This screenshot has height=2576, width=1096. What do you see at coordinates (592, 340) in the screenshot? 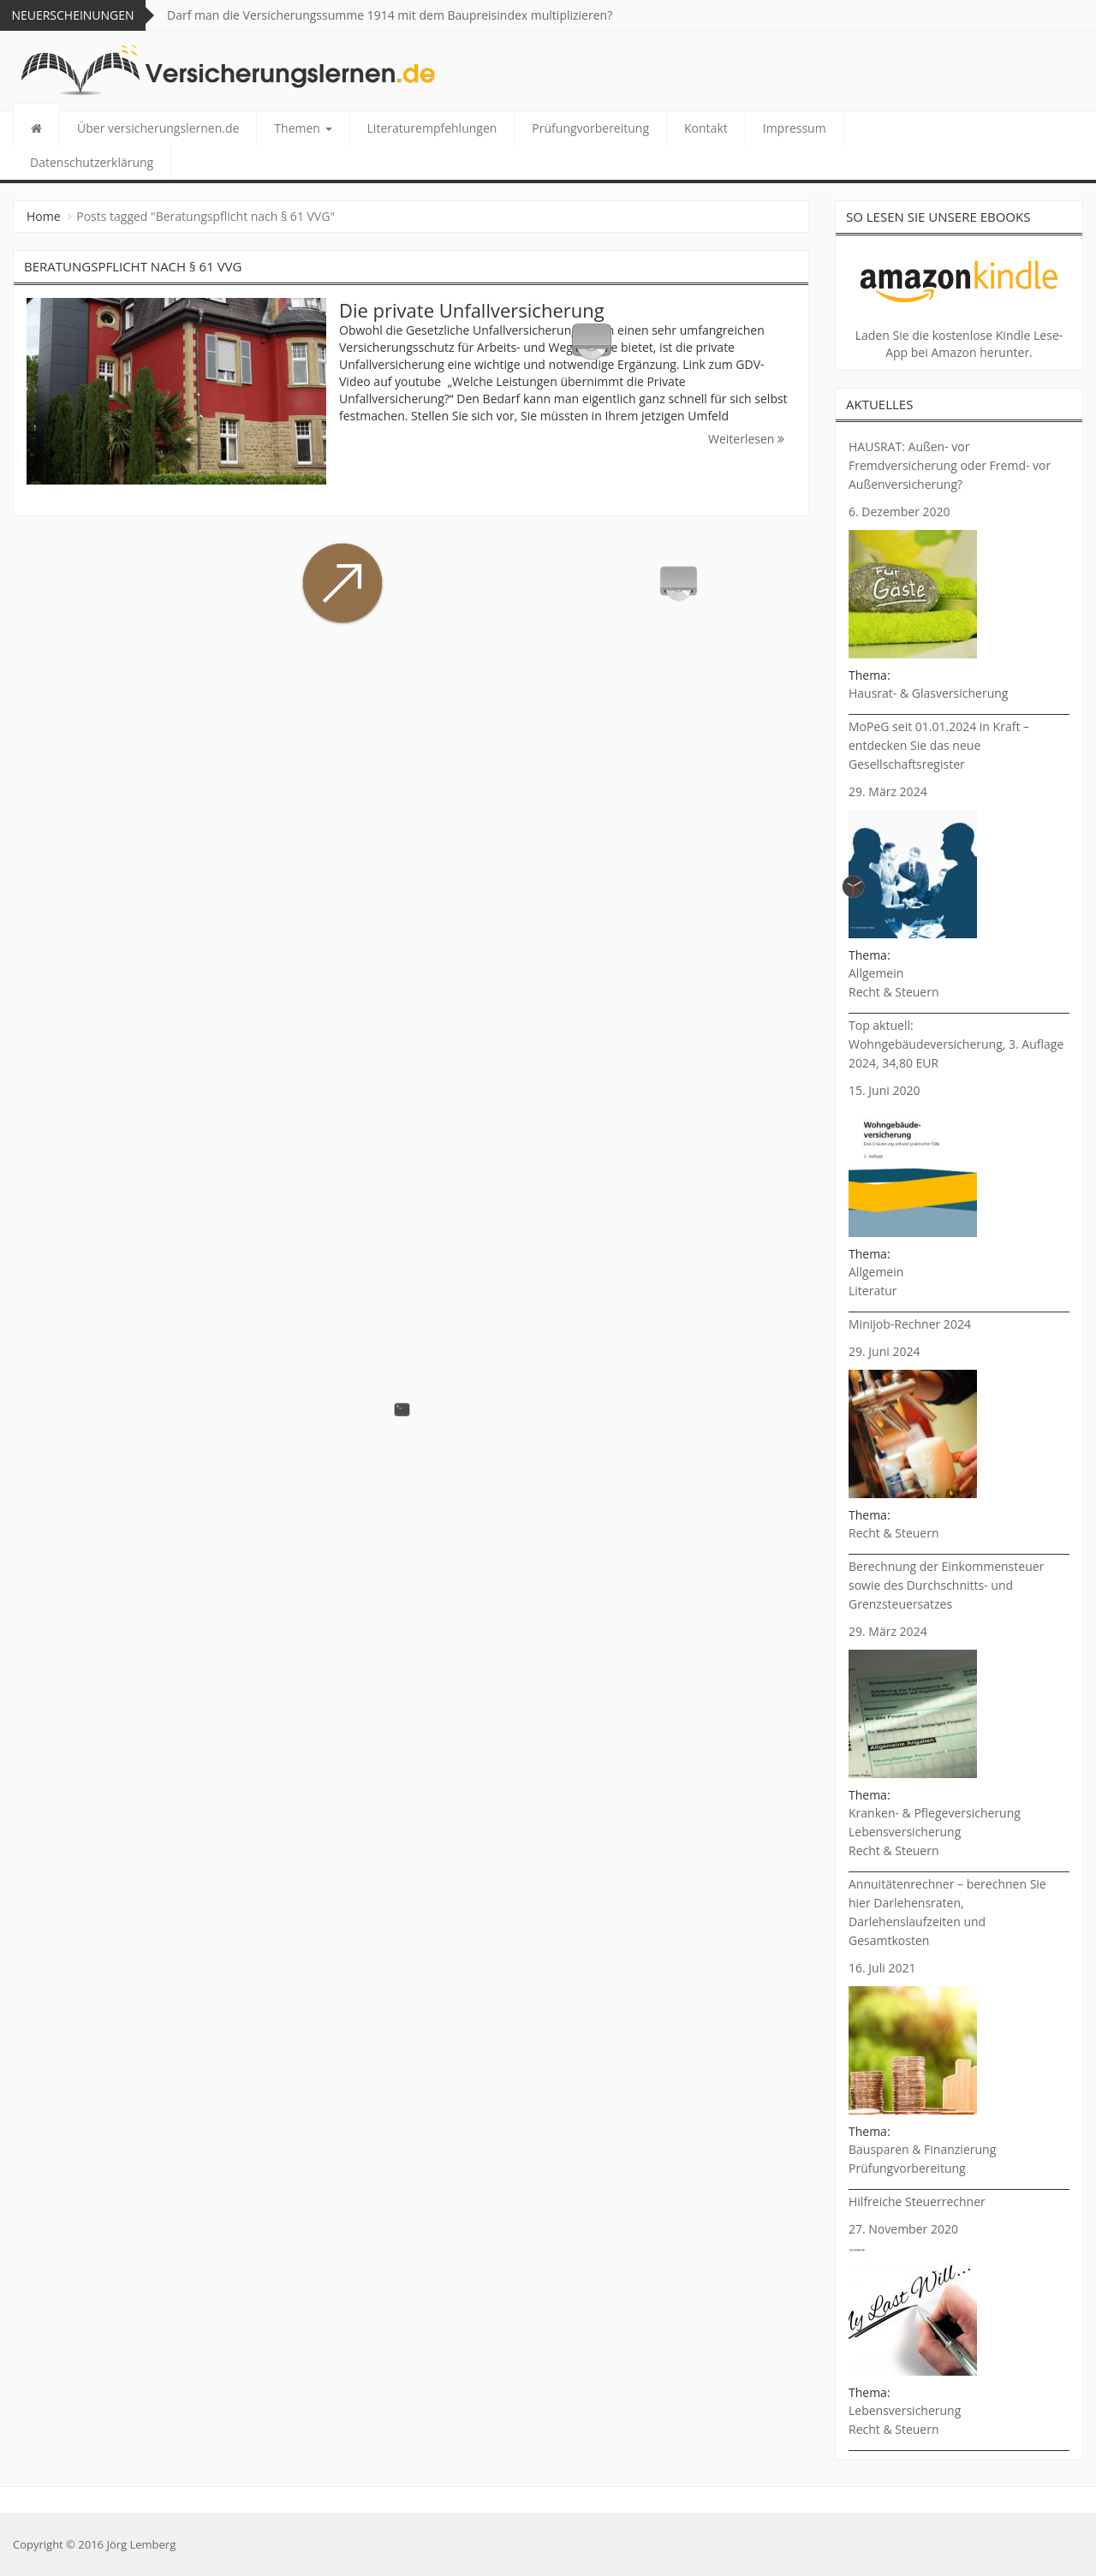
I see `access optical disc drive` at bounding box center [592, 340].